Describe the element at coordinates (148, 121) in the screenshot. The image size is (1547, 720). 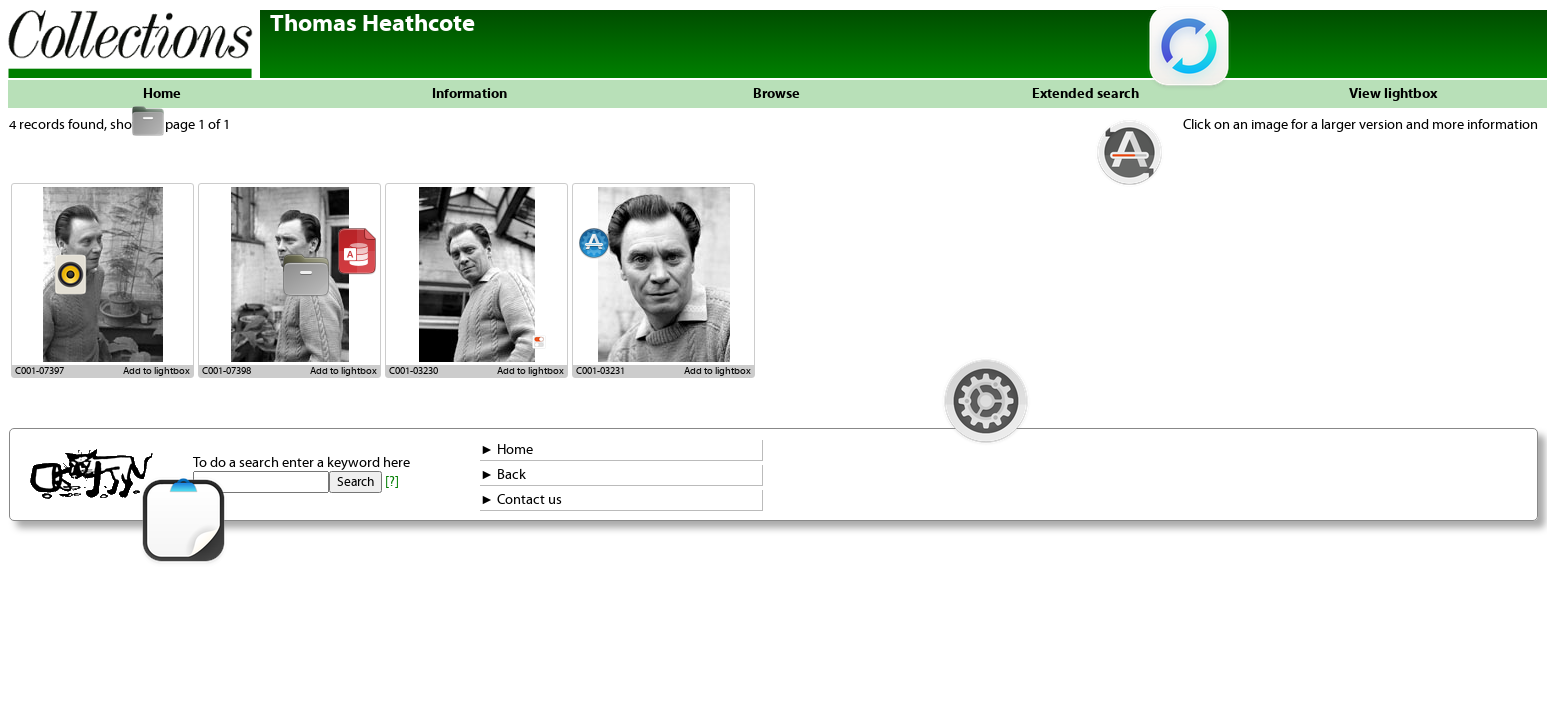
I see `open the file manager` at that location.